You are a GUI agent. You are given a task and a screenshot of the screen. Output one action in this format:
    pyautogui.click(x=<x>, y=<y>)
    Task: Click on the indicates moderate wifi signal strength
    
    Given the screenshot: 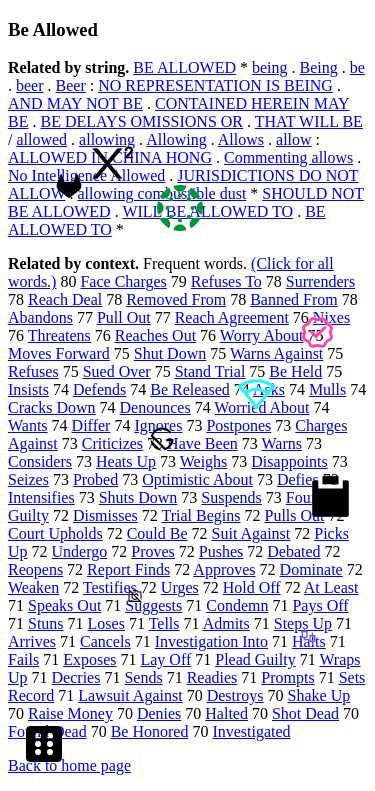 What is the action you would take?
    pyautogui.click(x=256, y=394)
    